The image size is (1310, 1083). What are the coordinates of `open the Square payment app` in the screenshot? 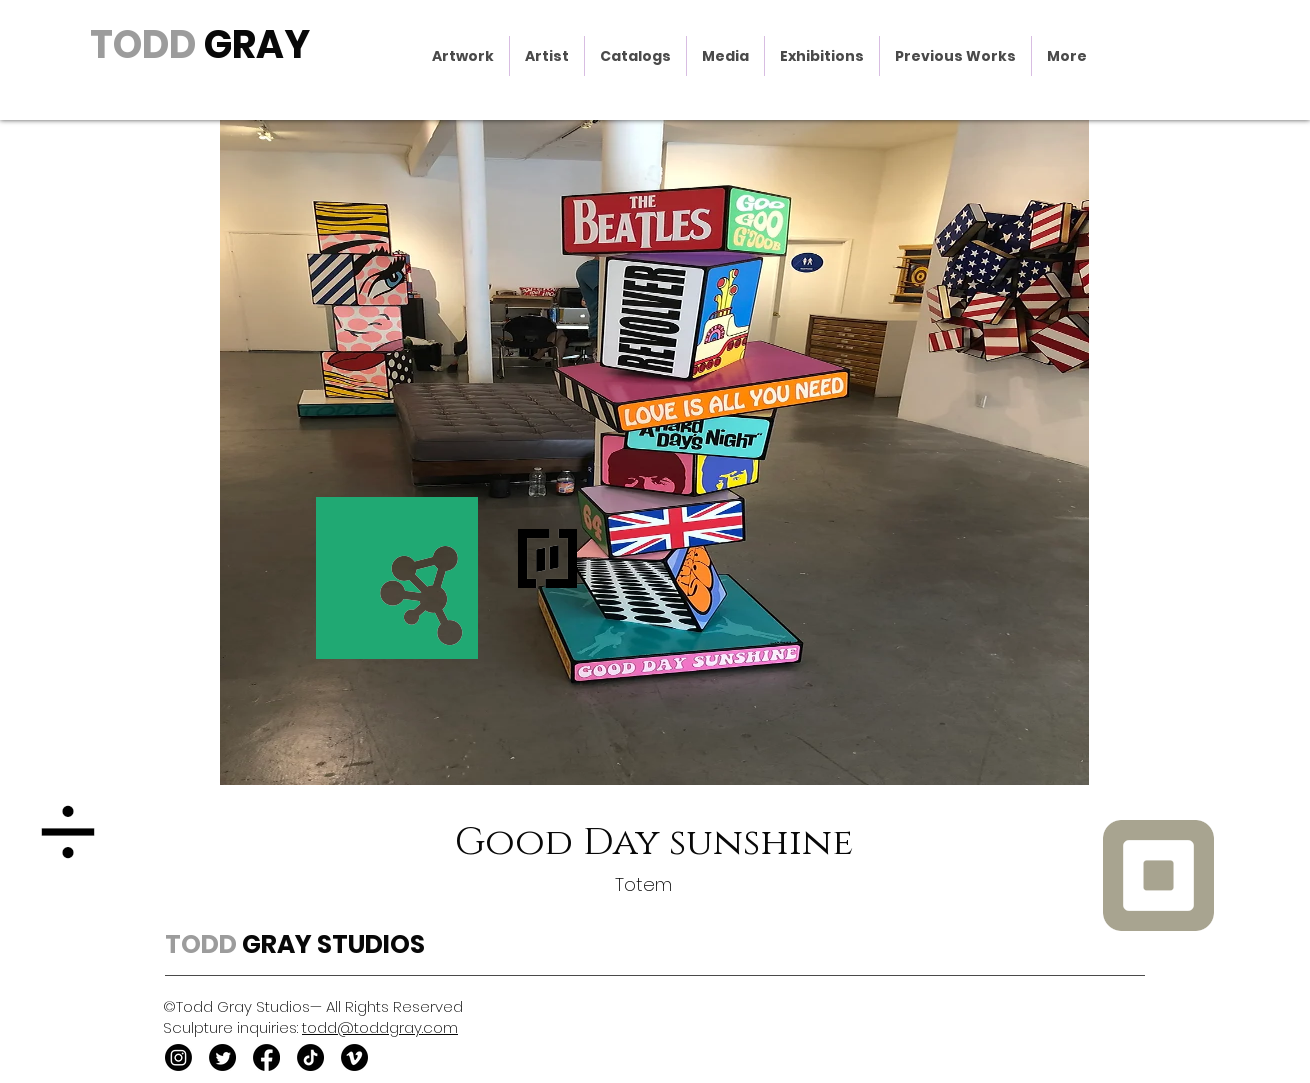 It's located at (1158, 875).